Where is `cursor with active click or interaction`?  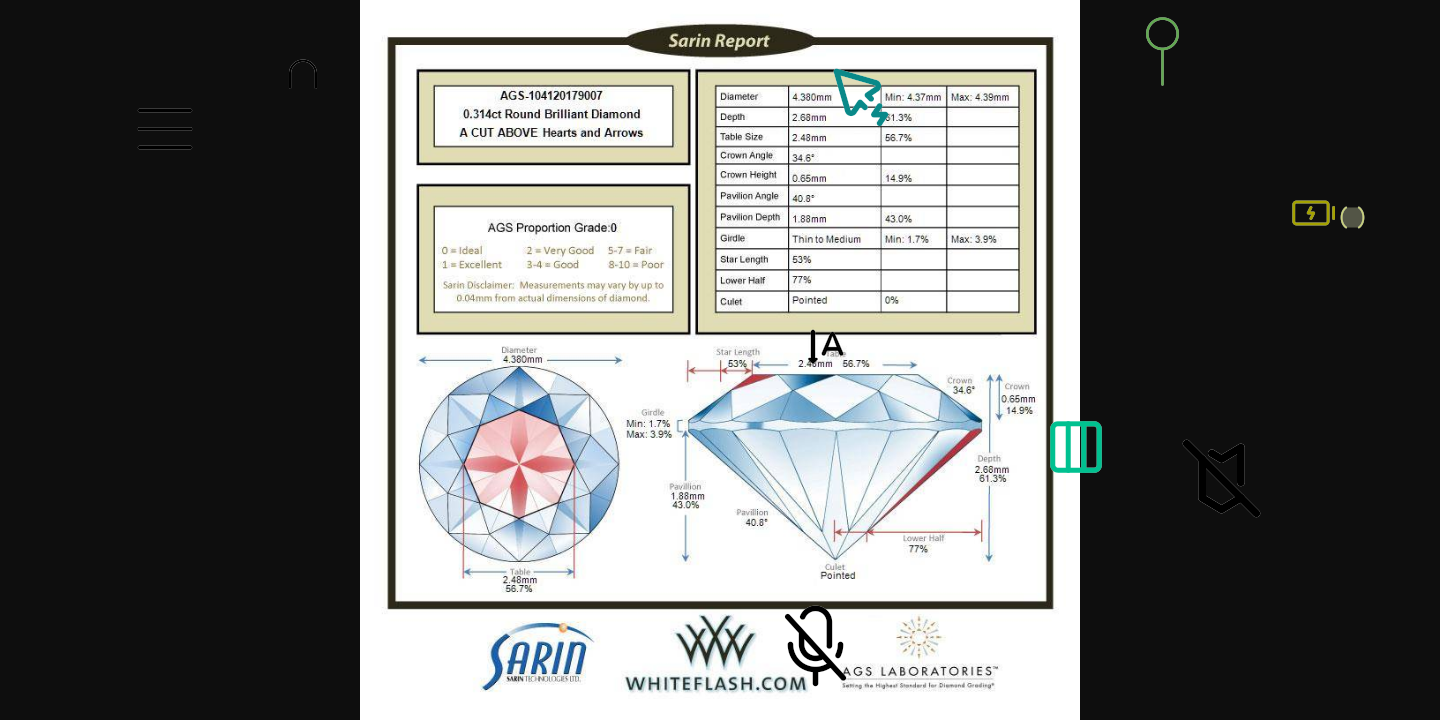 cursor with active click or interaction is located at coordinates (859, 94).